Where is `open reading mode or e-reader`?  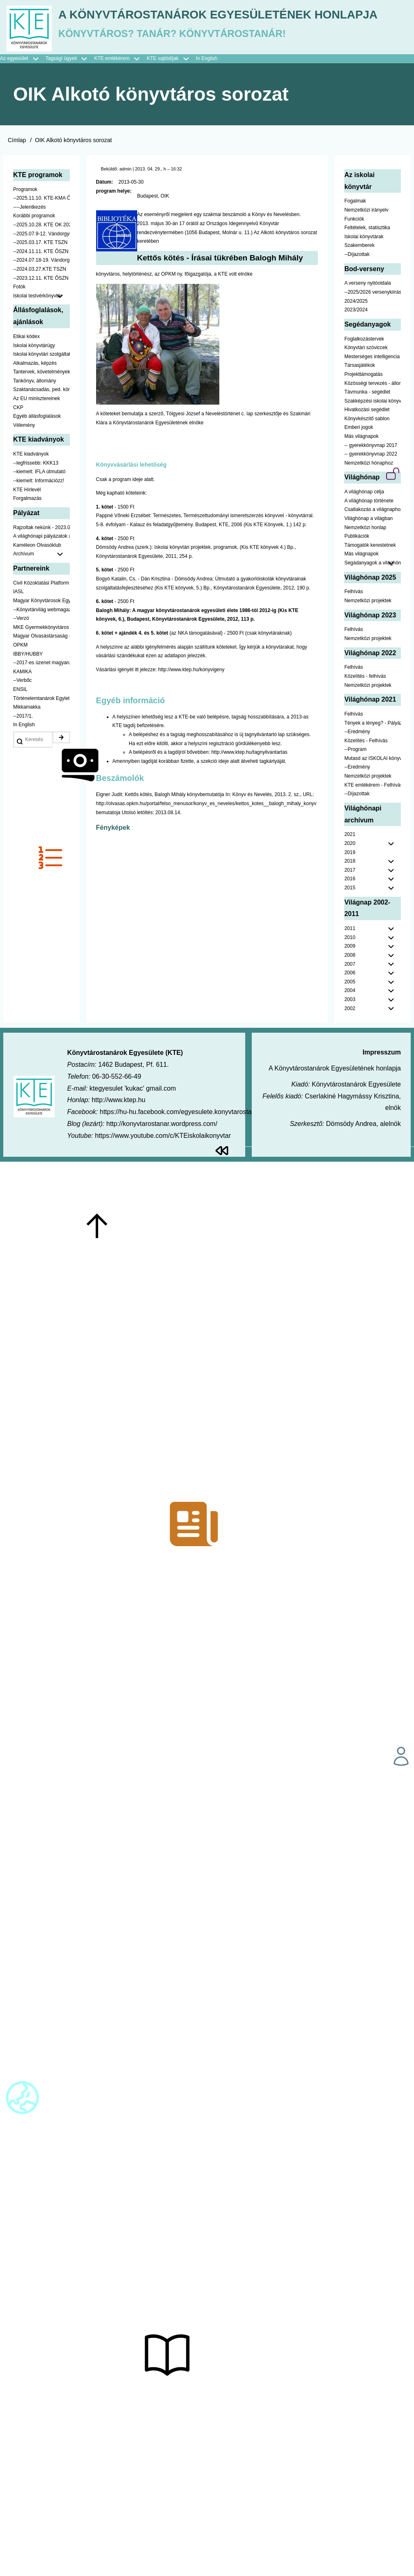
open reading mode or e-reader is located at coordinates (167, 2355).